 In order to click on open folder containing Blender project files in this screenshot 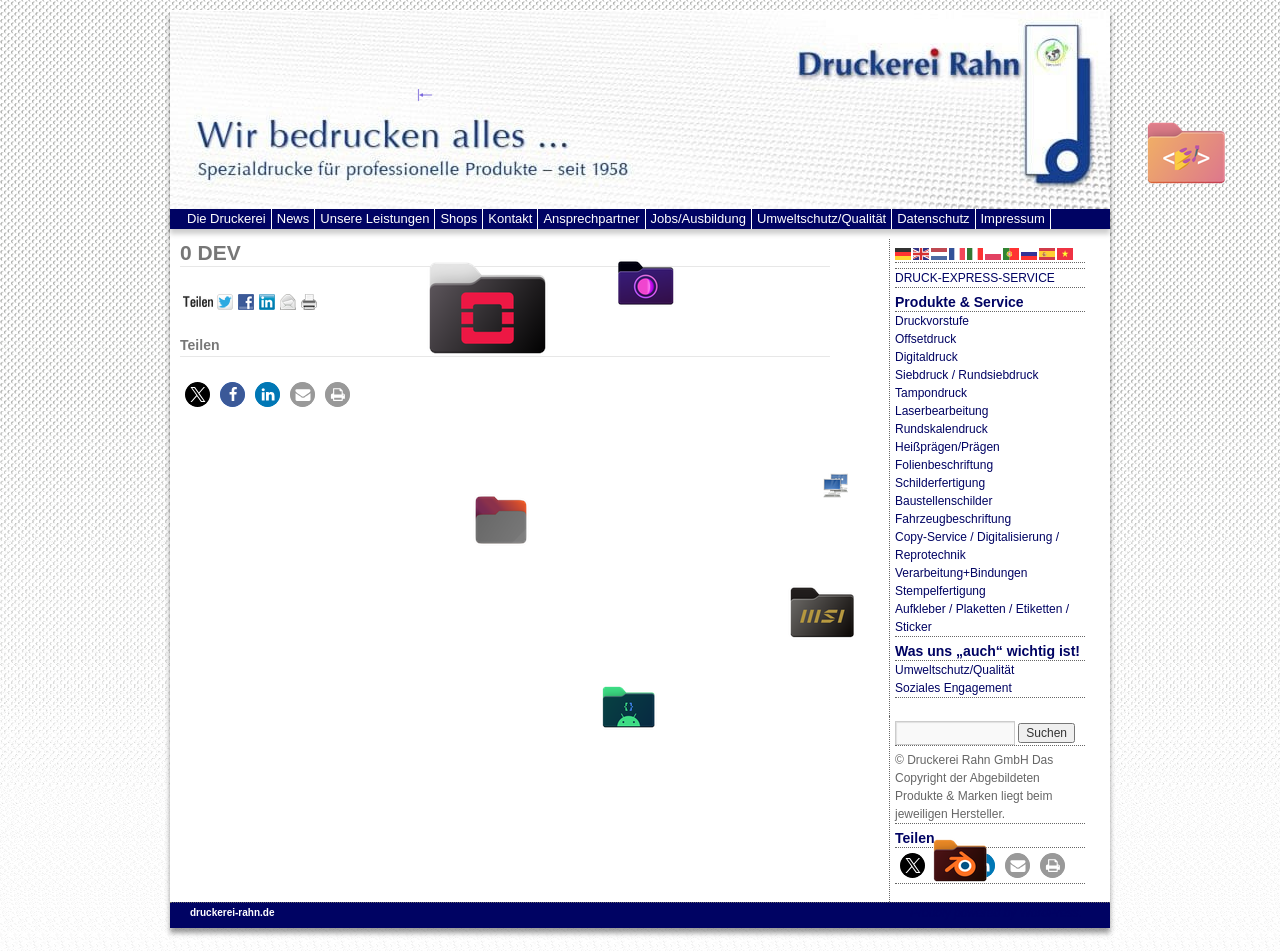, I will do `click(960, 862)`.